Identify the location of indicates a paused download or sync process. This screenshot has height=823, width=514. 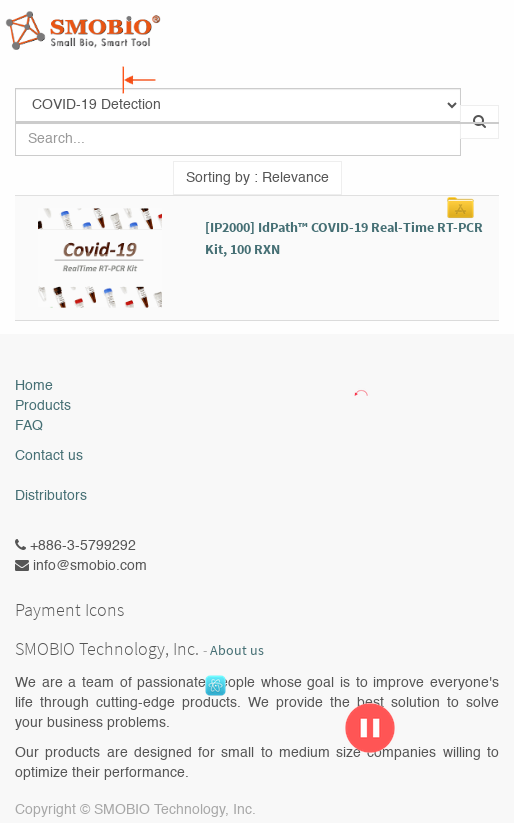
(370, 728).